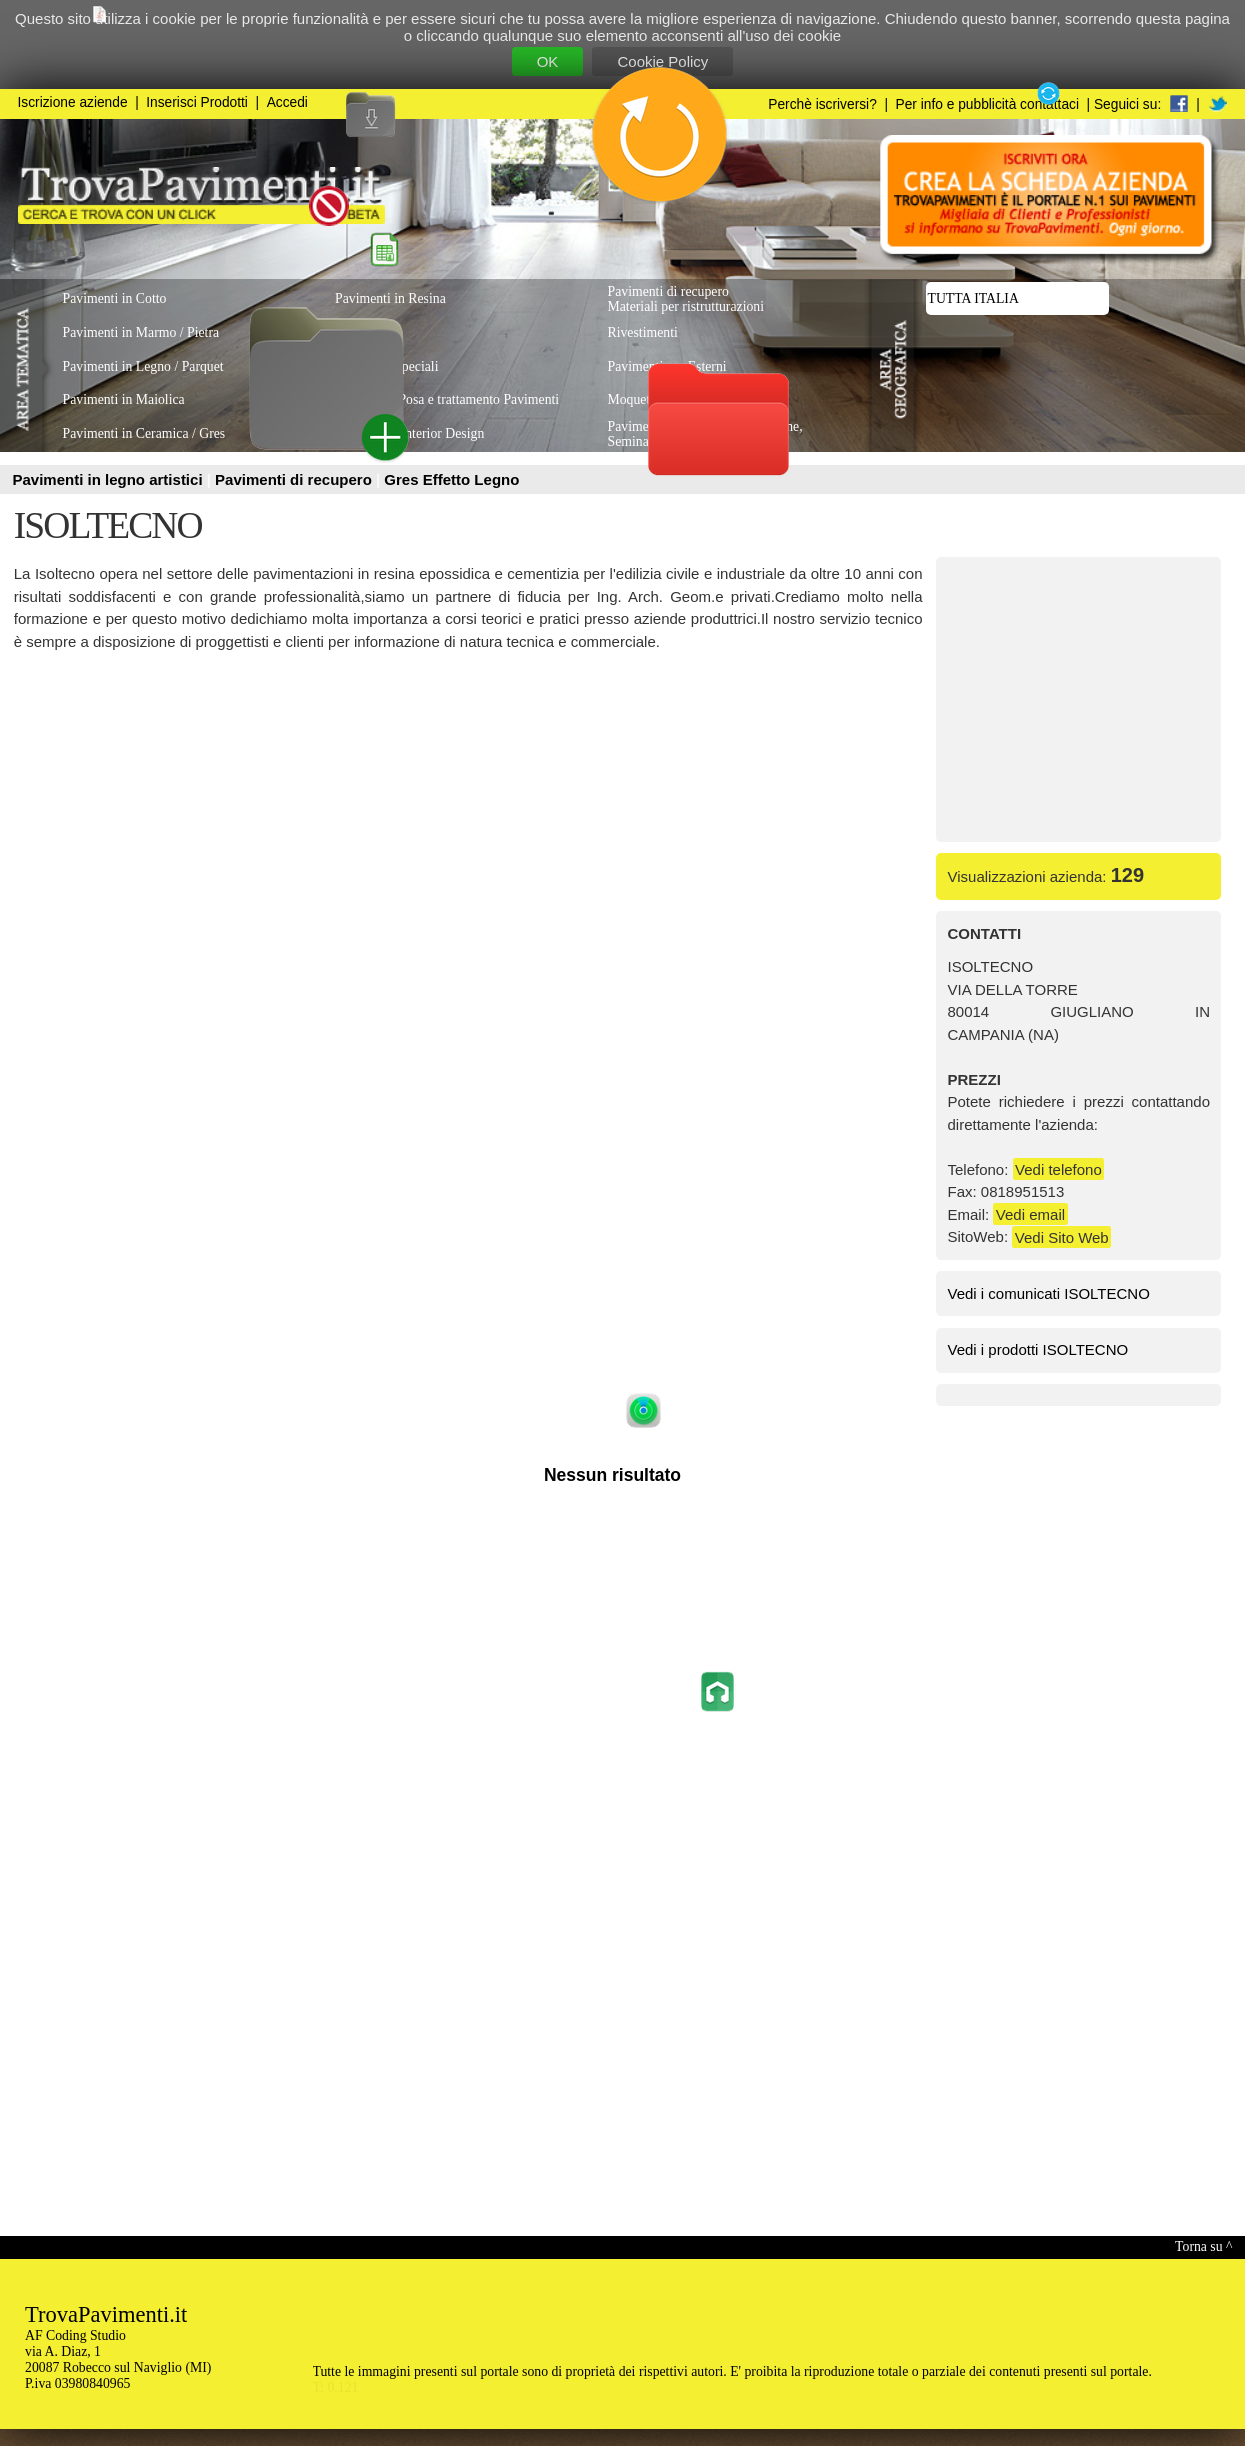 The width and height of the screenshot is (1245, 2446). What do you see at coordinates (370, 114) in the screenshot?
I see `open downloads folder` at bounding box center [370, 114].